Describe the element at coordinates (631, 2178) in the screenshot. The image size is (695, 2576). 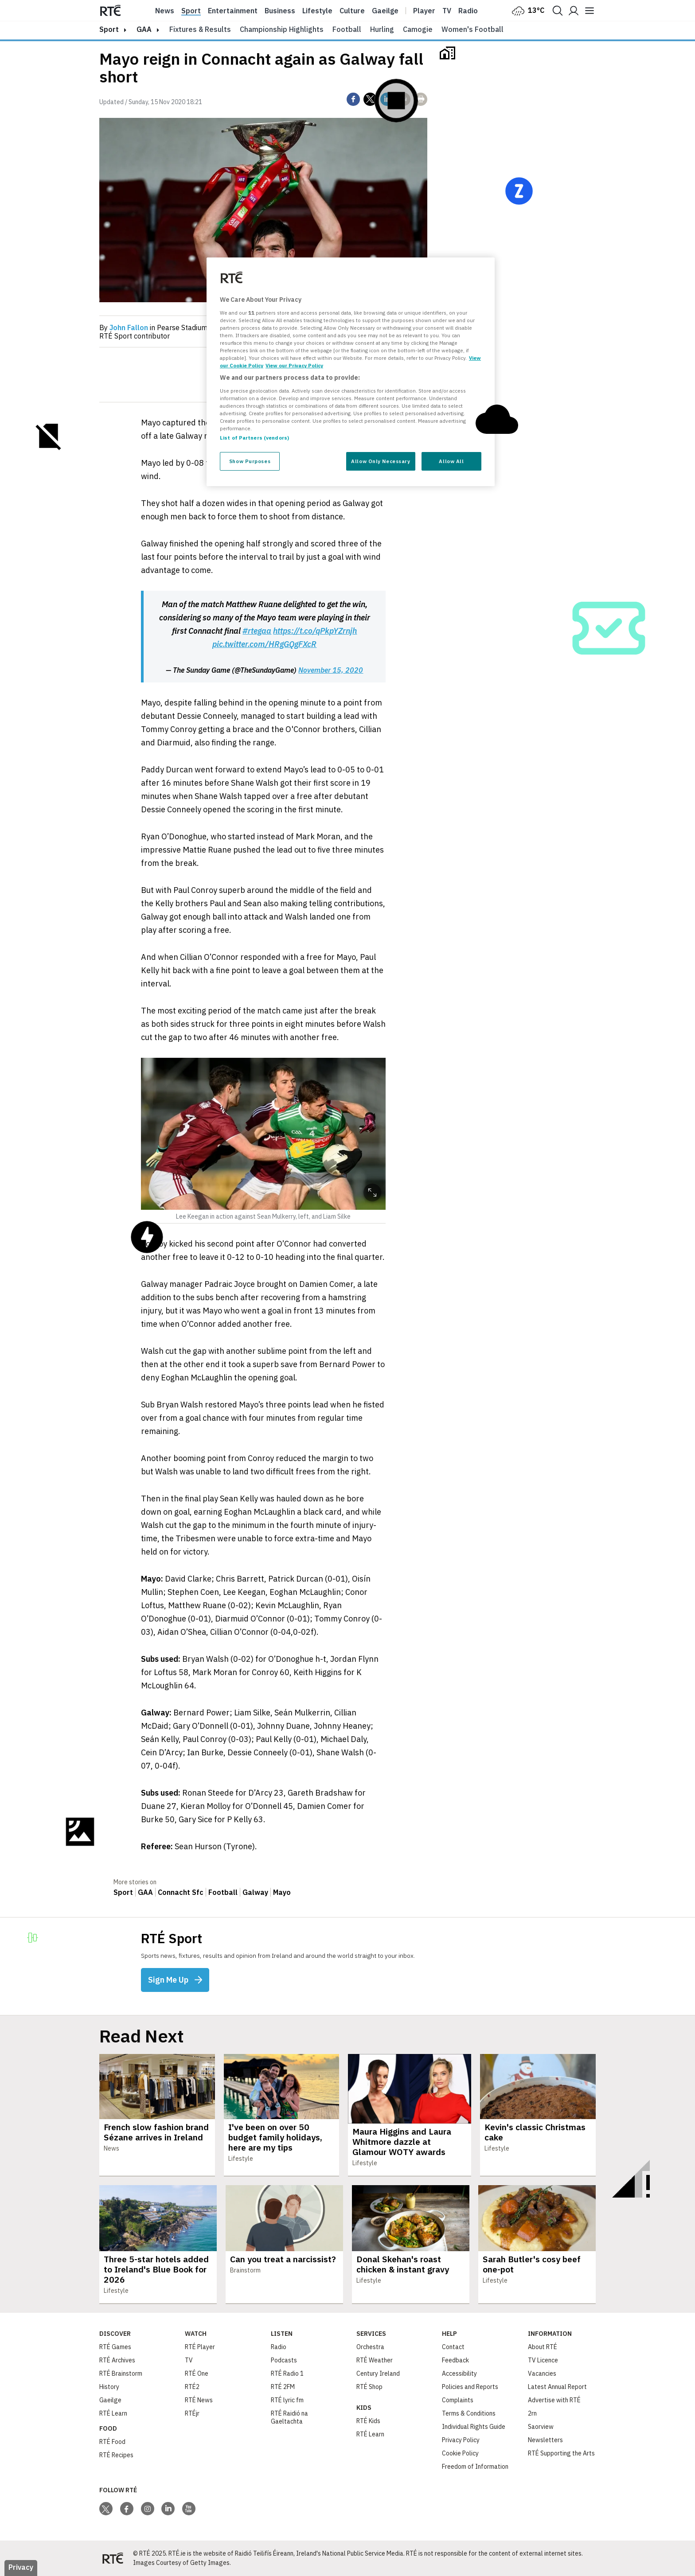
I see `indicates weak cellular signal with no internet connection` at that location.